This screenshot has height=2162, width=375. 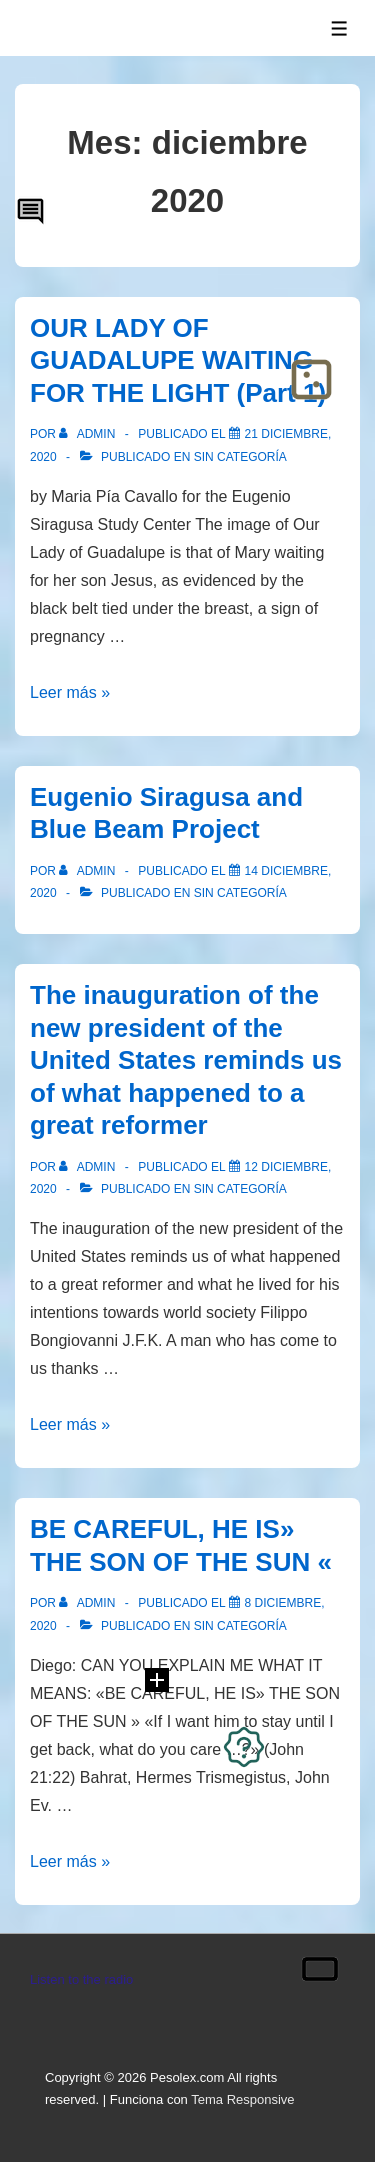 I want to click on crop image to 16:9 aspect ratio, so click(x=320, y=1969).